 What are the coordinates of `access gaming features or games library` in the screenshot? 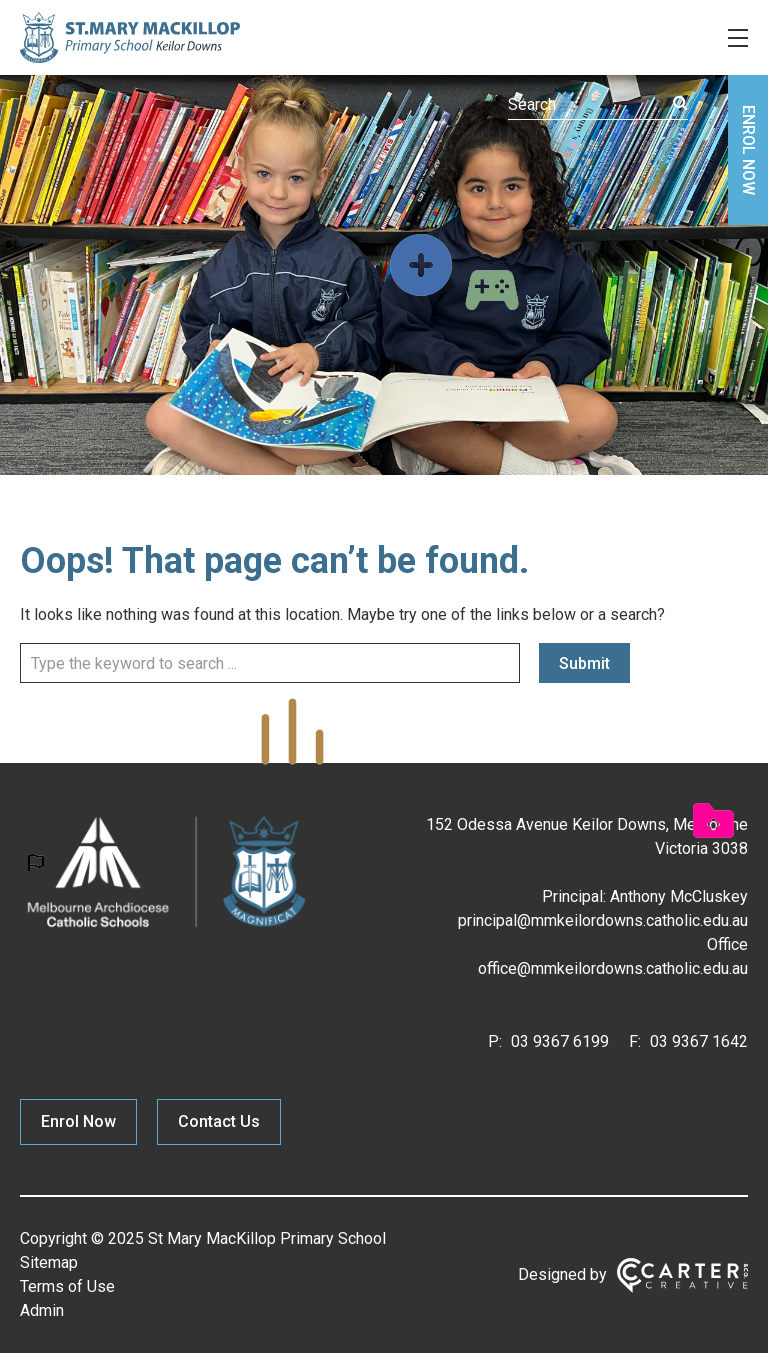 It's located at (493, 290).